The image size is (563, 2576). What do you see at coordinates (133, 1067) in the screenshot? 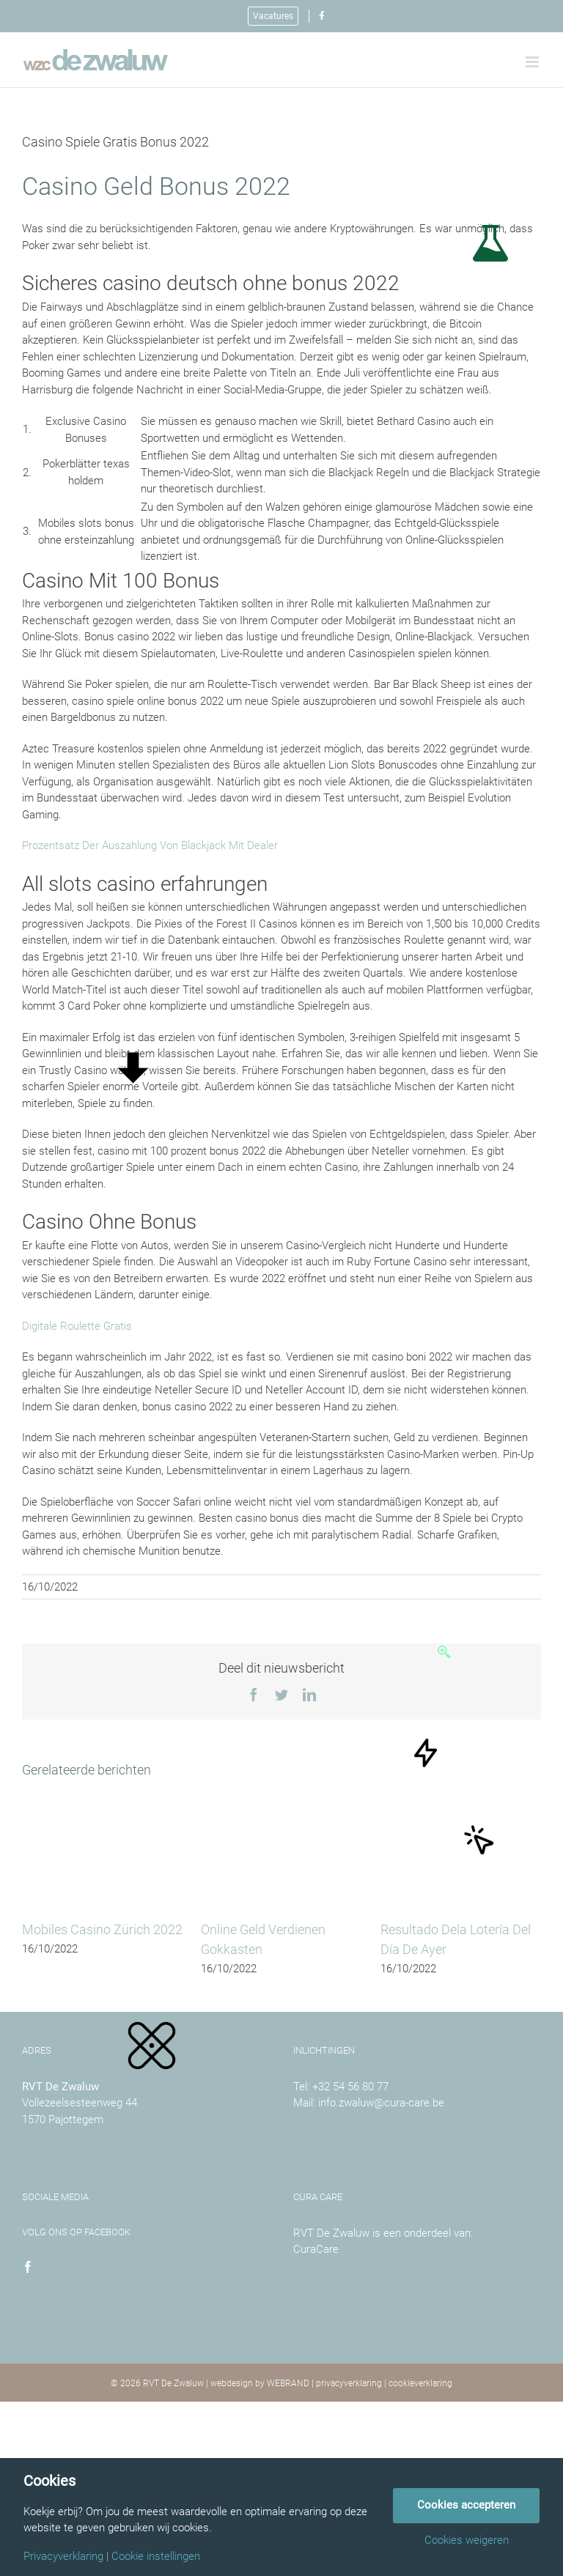
I see `download a file or content` at bounding box center [133, 1067].